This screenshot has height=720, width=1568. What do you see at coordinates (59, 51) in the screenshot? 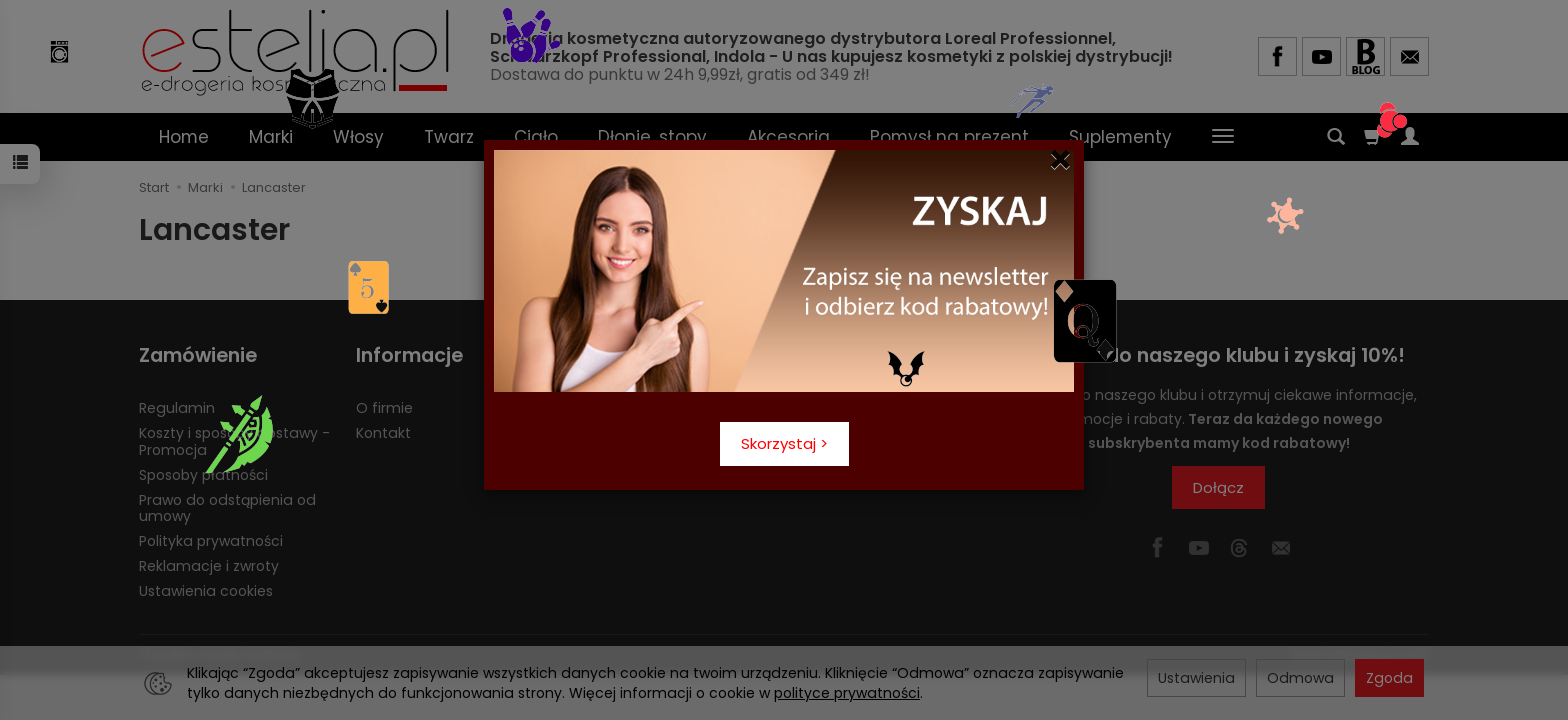
I see `access laundry or appliance controls` at bounding box center [59, 51].